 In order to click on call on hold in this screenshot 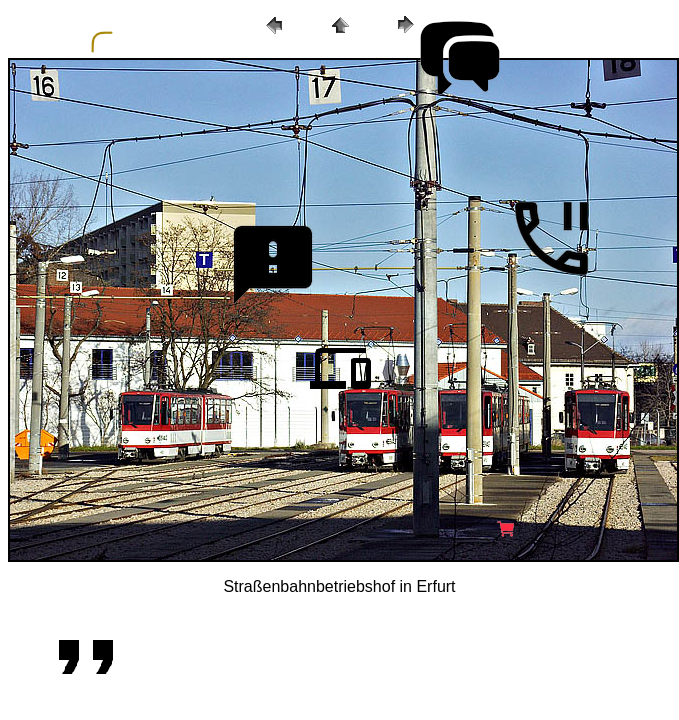, I will do `click(551, 238)`.